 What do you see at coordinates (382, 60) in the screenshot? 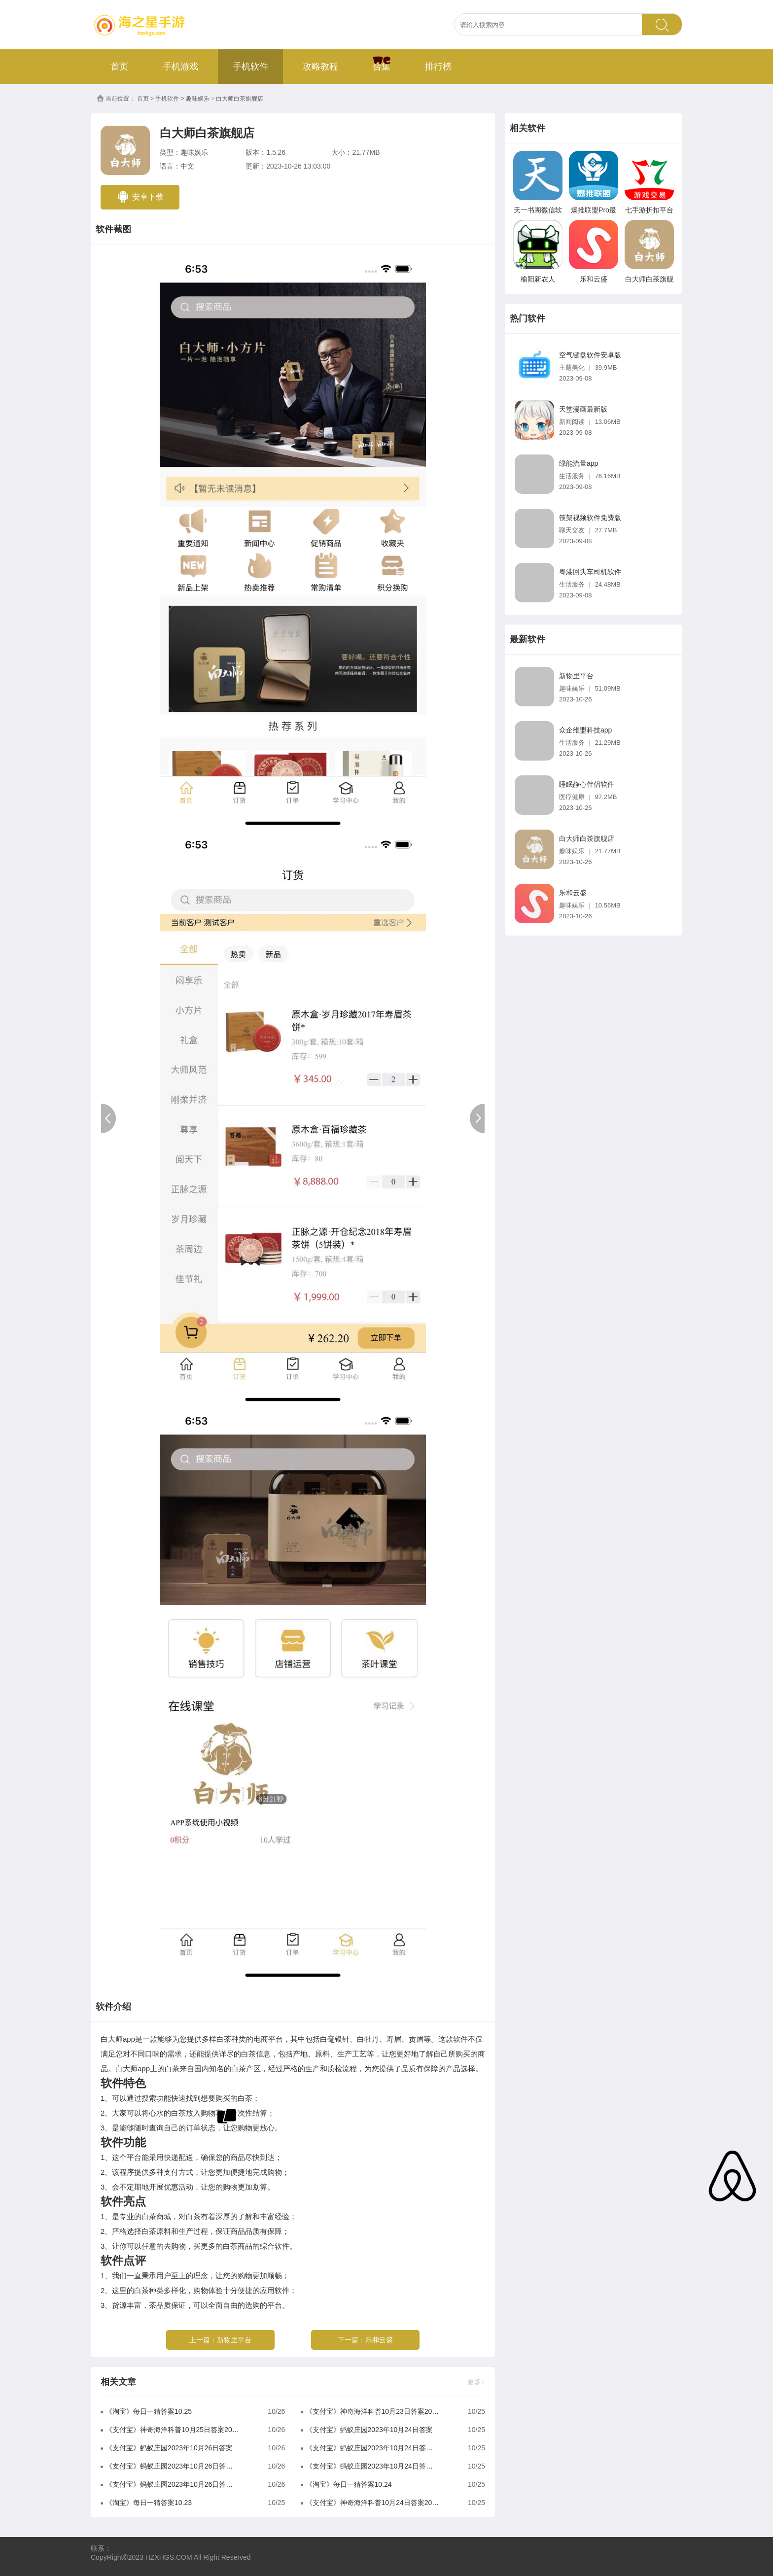
I see `open wetransfer file sharing service` at bounding box center [382, 60].